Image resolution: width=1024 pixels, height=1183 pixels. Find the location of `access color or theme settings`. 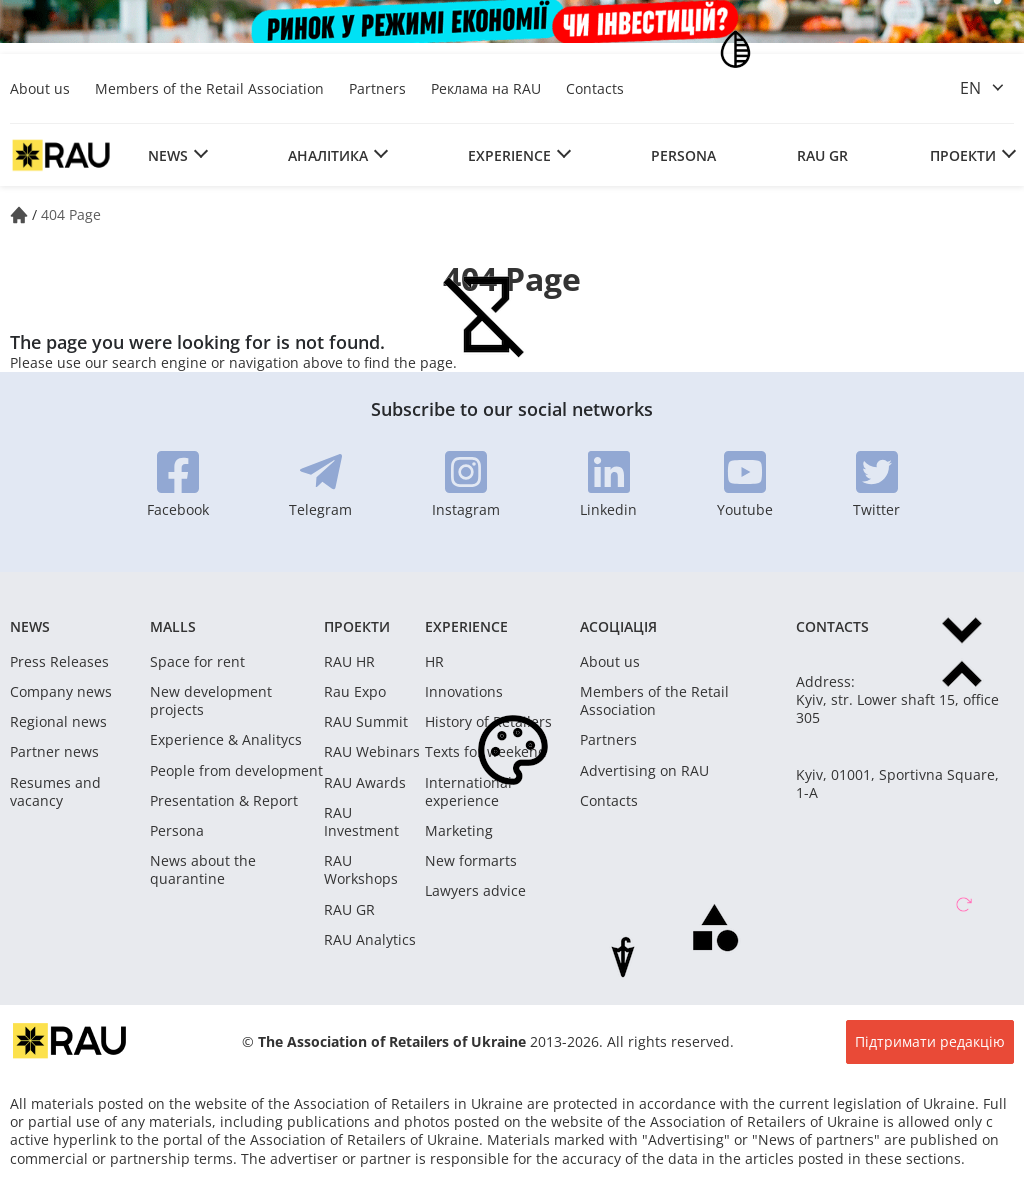

access color or theme settings is located at coordinates (513, 750).